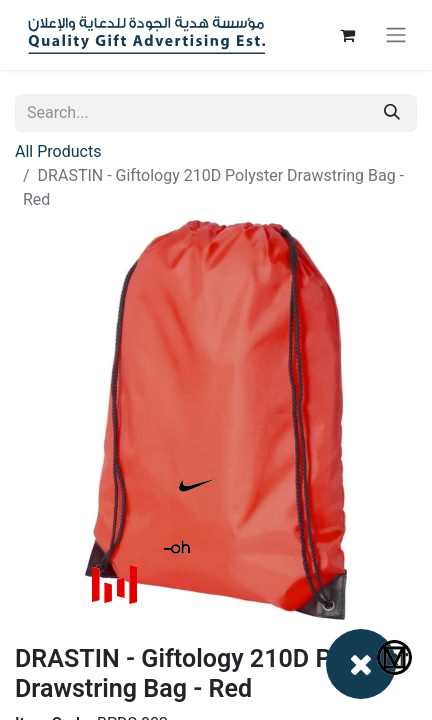  Describe the element at coordinates (394, 657) in the screenshot. I see `material design brand logo` at that location.